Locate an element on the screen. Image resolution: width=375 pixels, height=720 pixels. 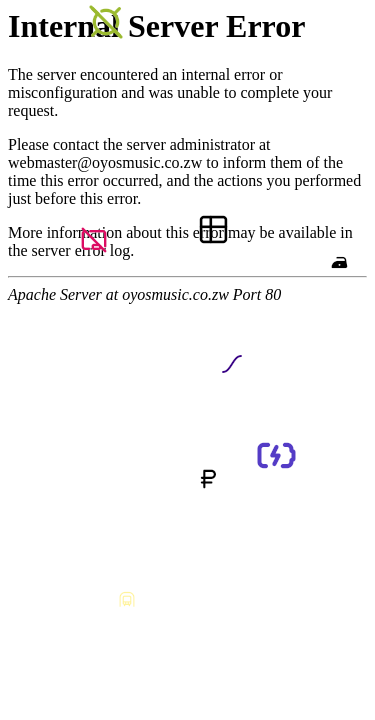
indicates clothing requires ironing is located at coordinates (339, 262).